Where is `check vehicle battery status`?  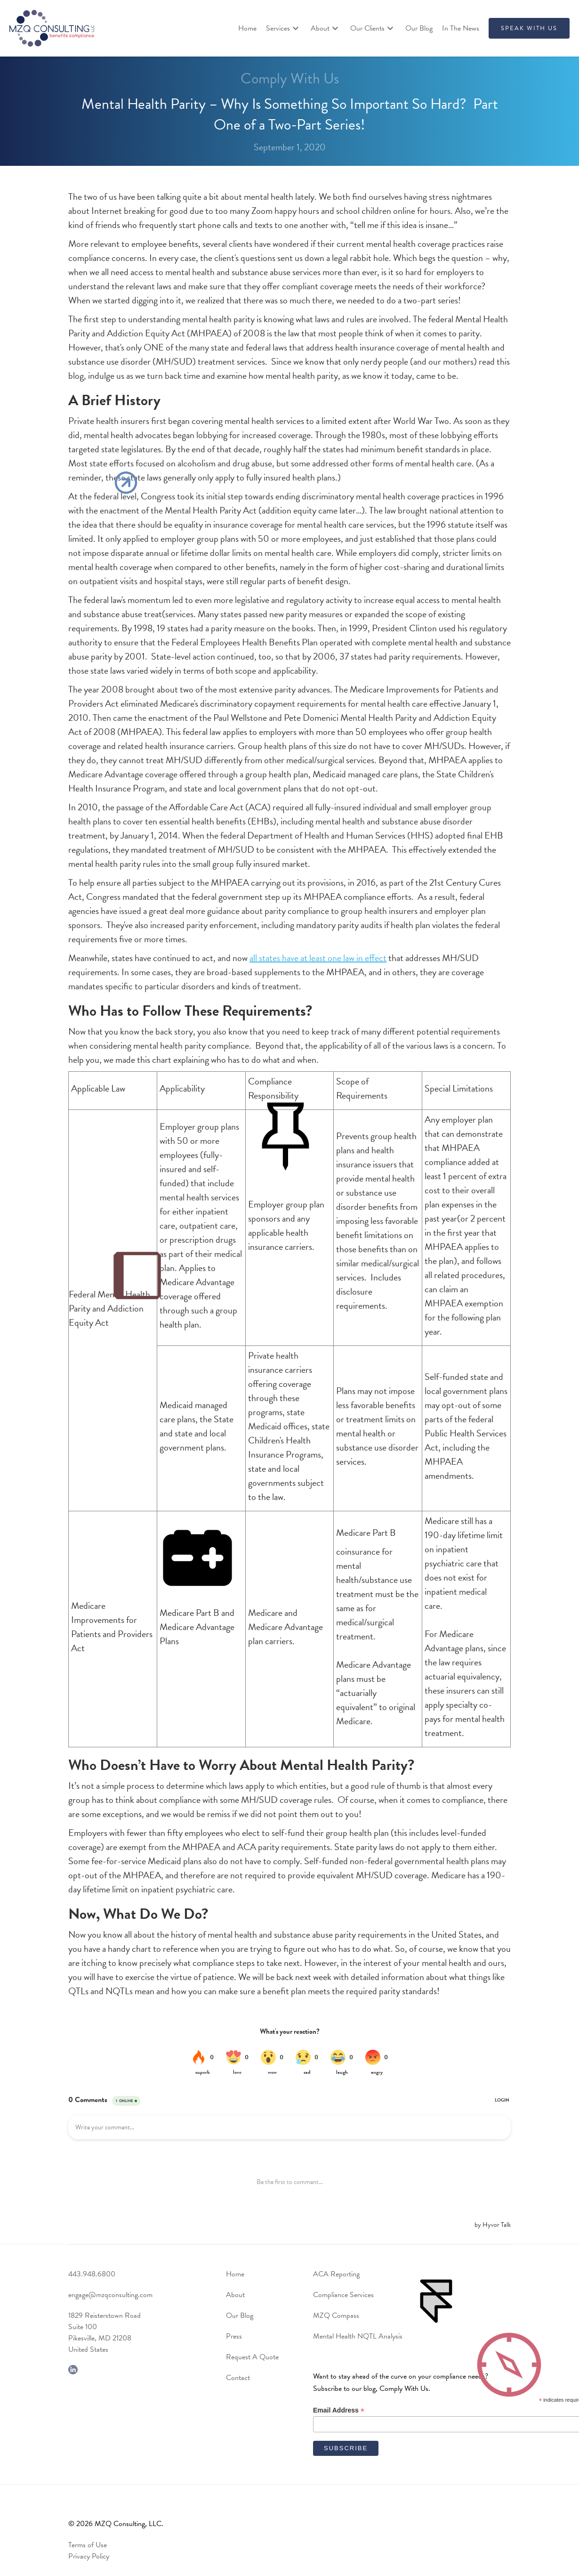
check vehicle battery status is located at coordinates (197, 1560).